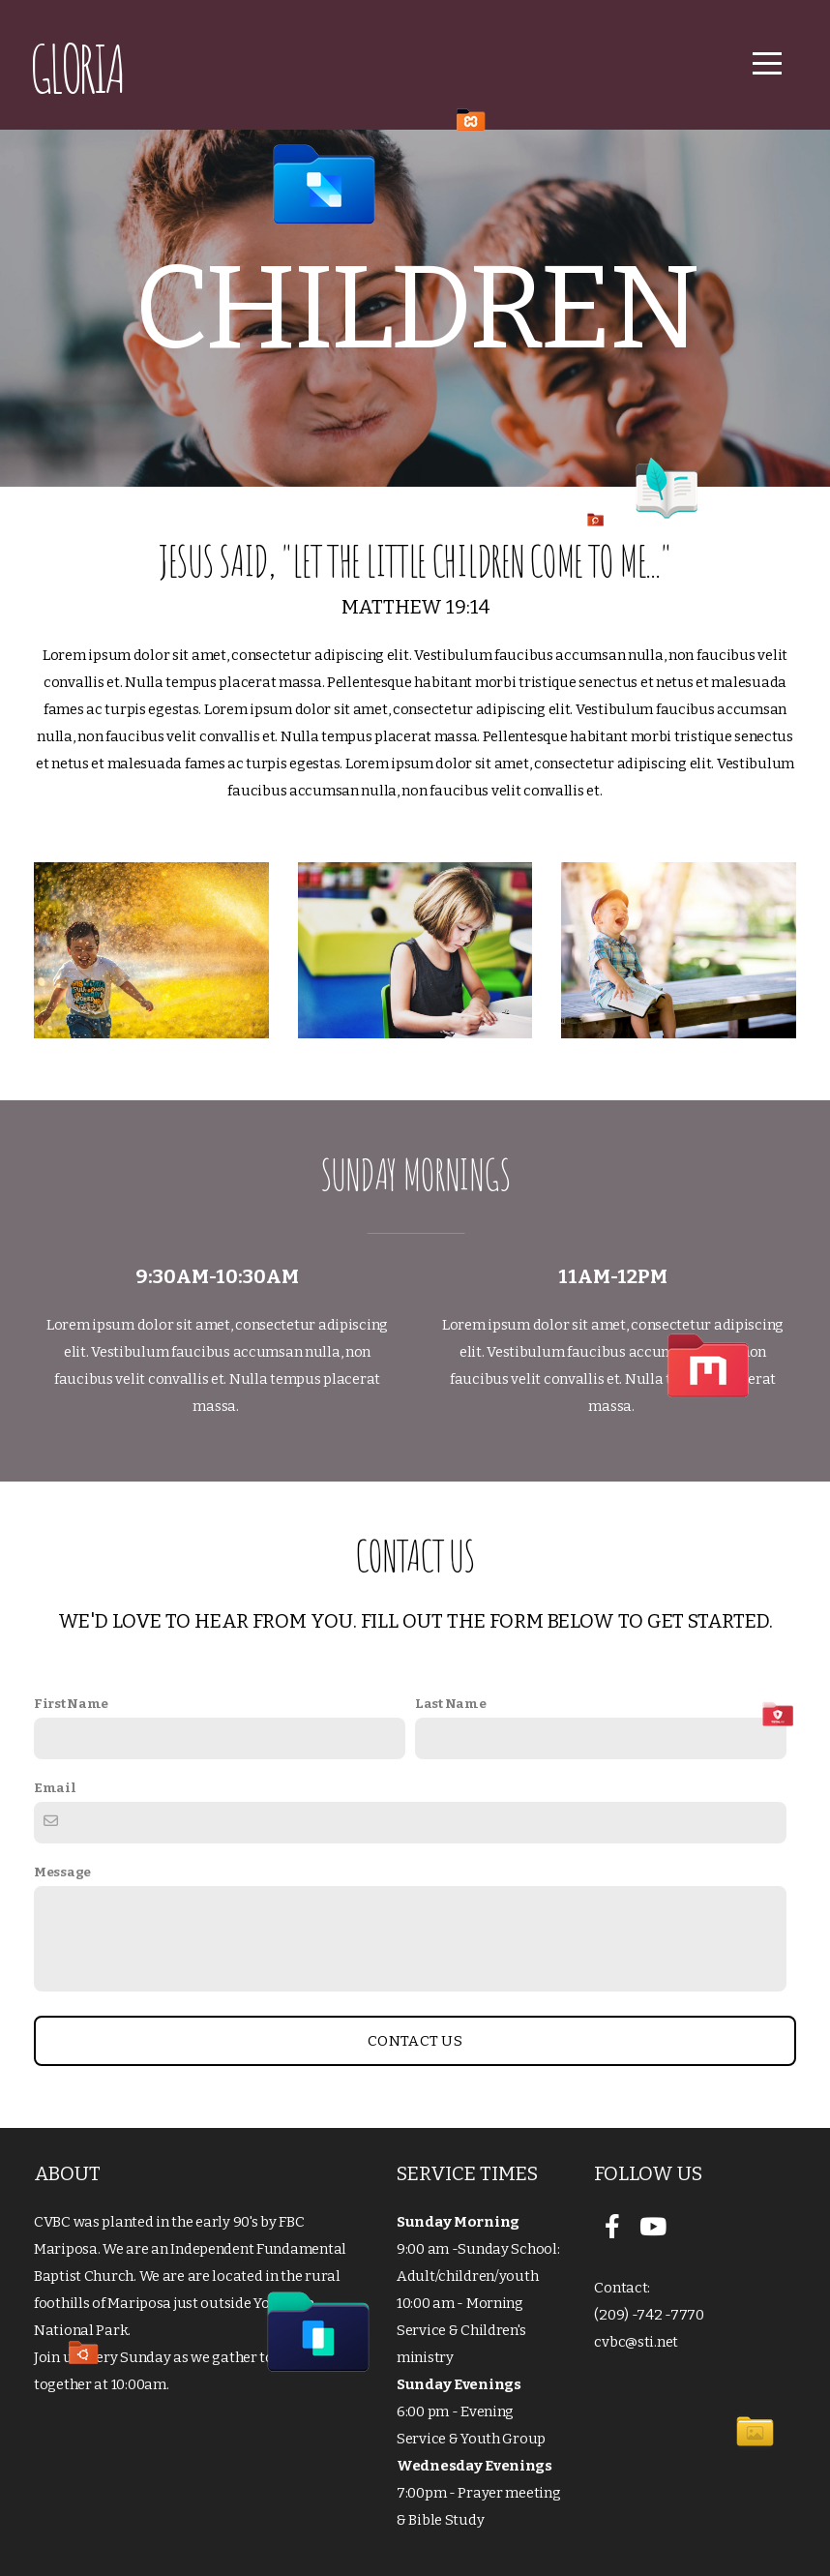  I want to click on open ubuntu system folder, so click(83, 2353).